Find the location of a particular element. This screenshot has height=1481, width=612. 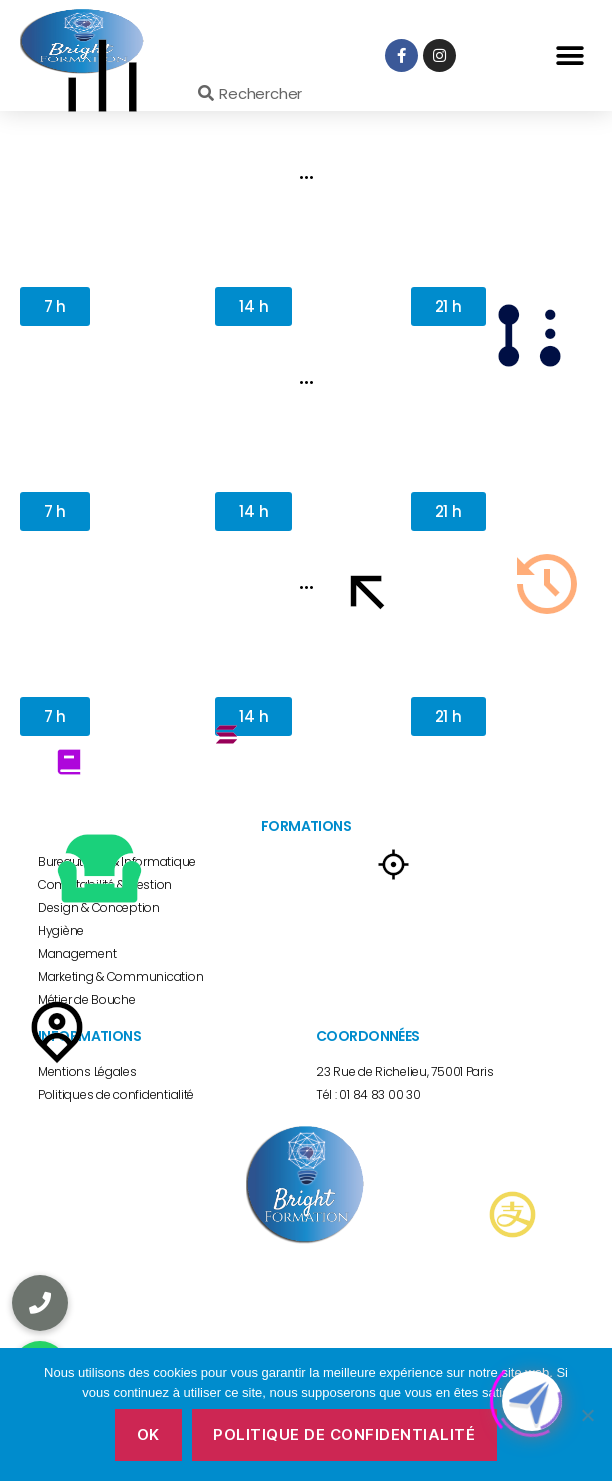

navigate back and up in the interface is located at coordinates (367, 592).